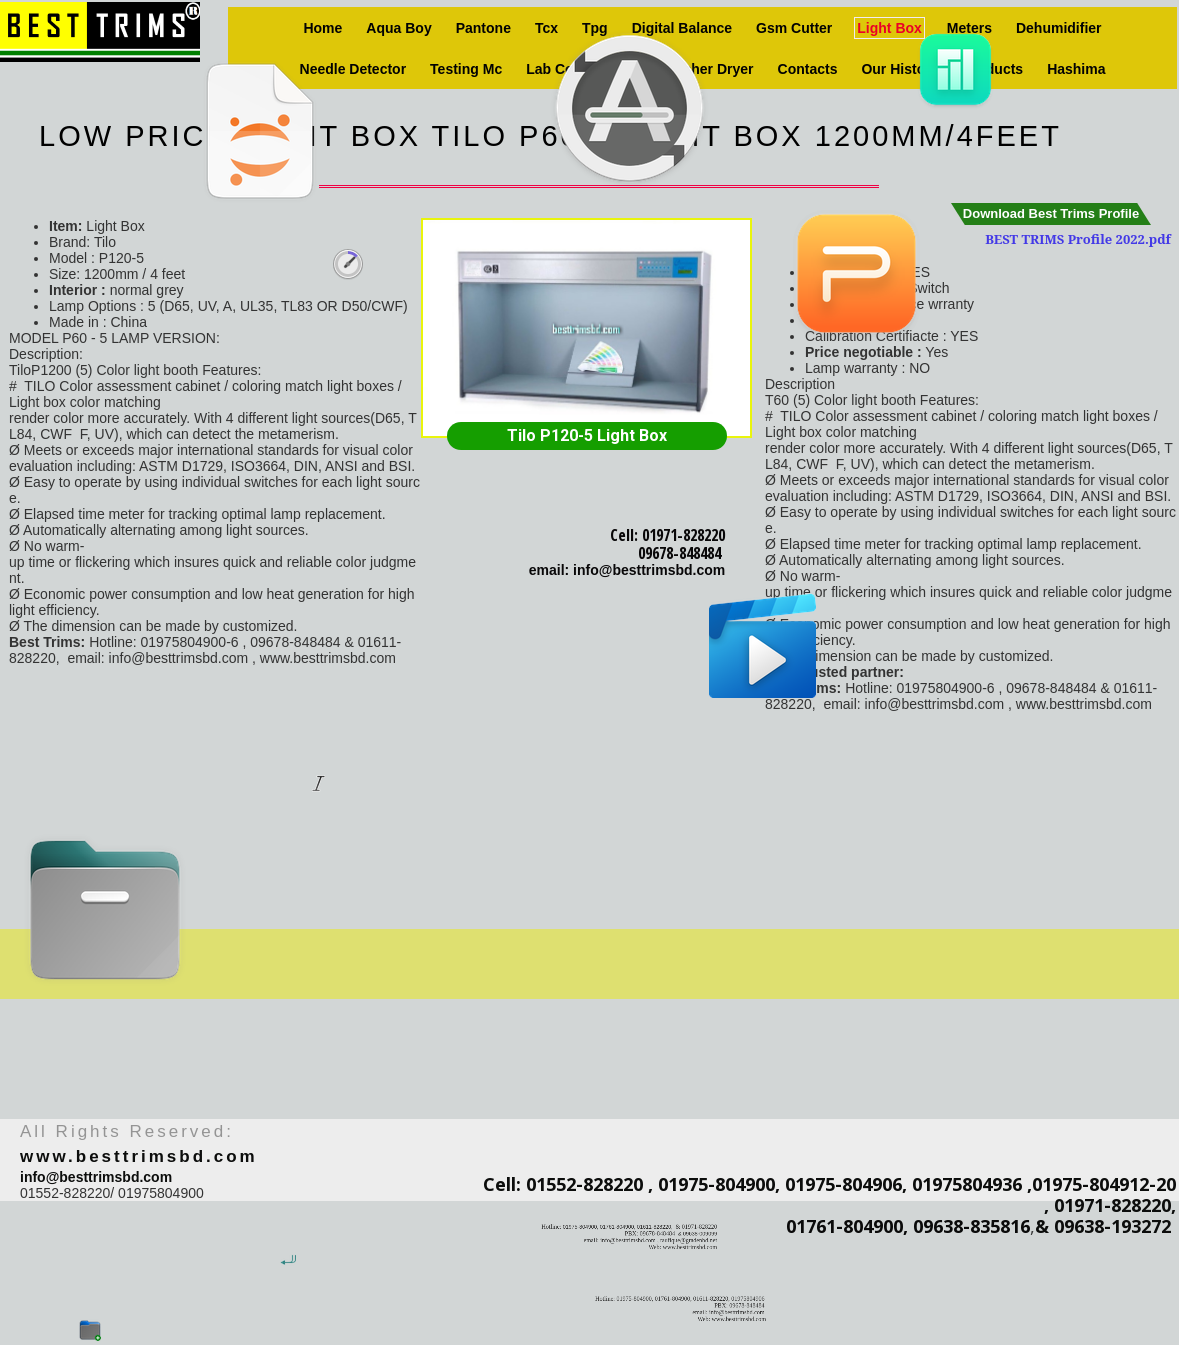 Image resolution: width=1179 pixels, height=1345 pixels. What do you see at coordinates (288, 1259) in the screenshot?
I see `reply to all recipients of an email` at bounding box center [288, 1259].